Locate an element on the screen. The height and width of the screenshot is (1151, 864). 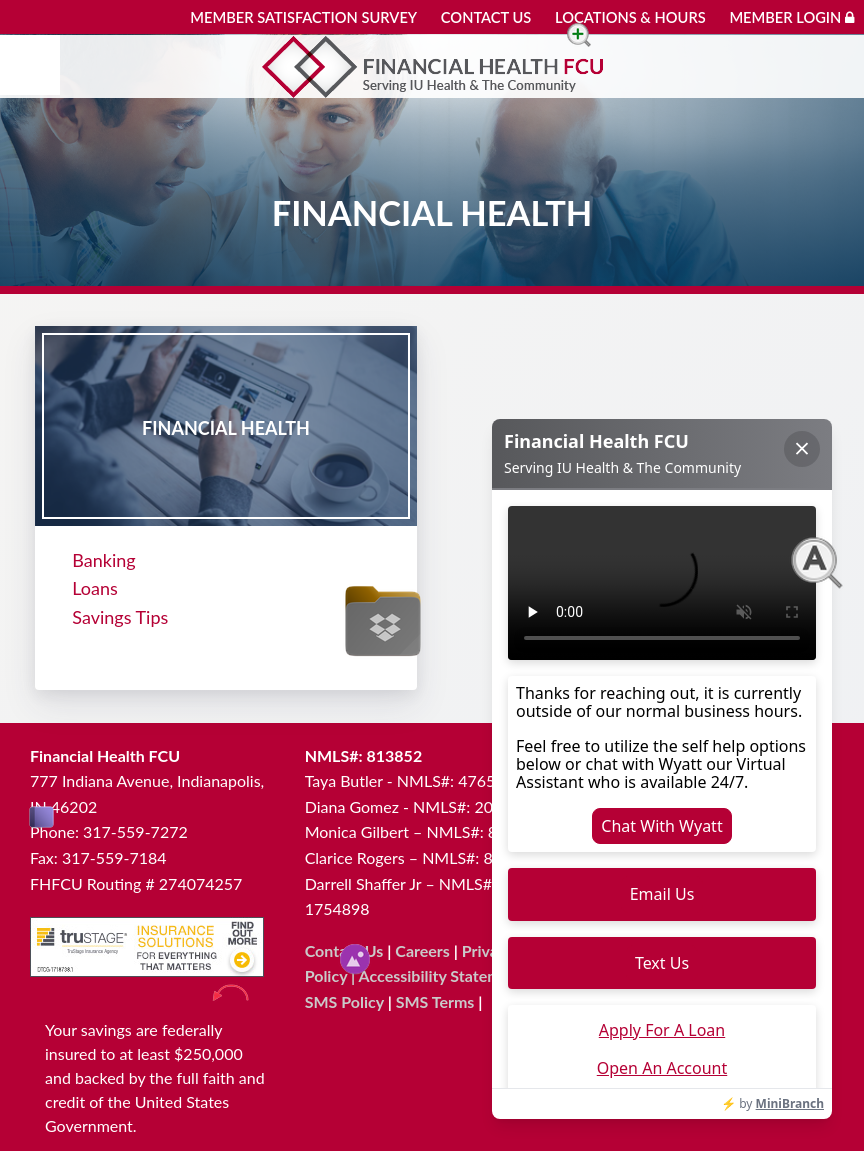
zoom in on the current view is located at coordinates (579, 35).